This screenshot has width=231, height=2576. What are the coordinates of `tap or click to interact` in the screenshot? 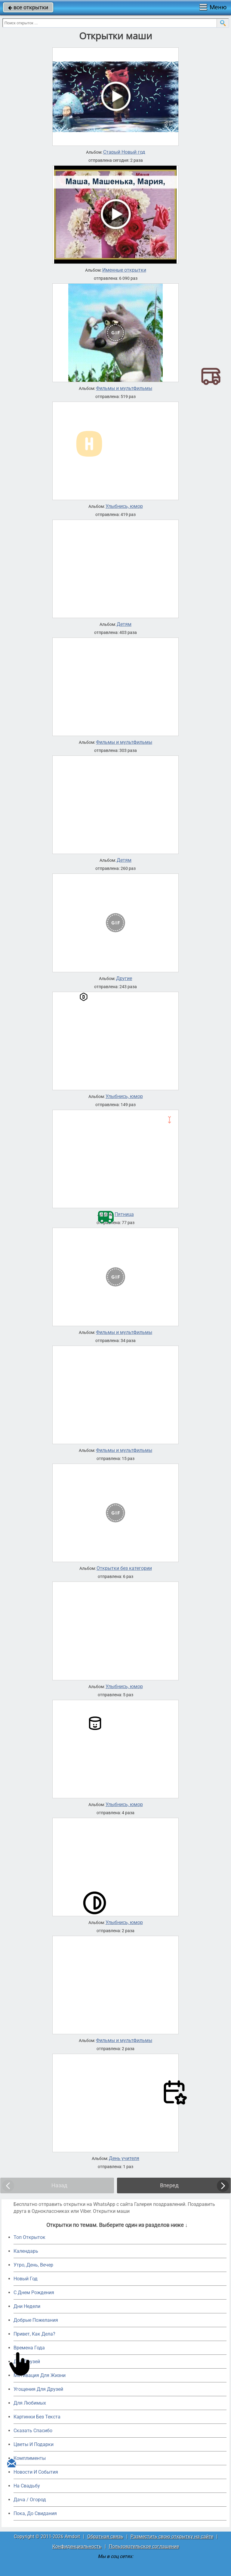 It's located at (19, 2364).